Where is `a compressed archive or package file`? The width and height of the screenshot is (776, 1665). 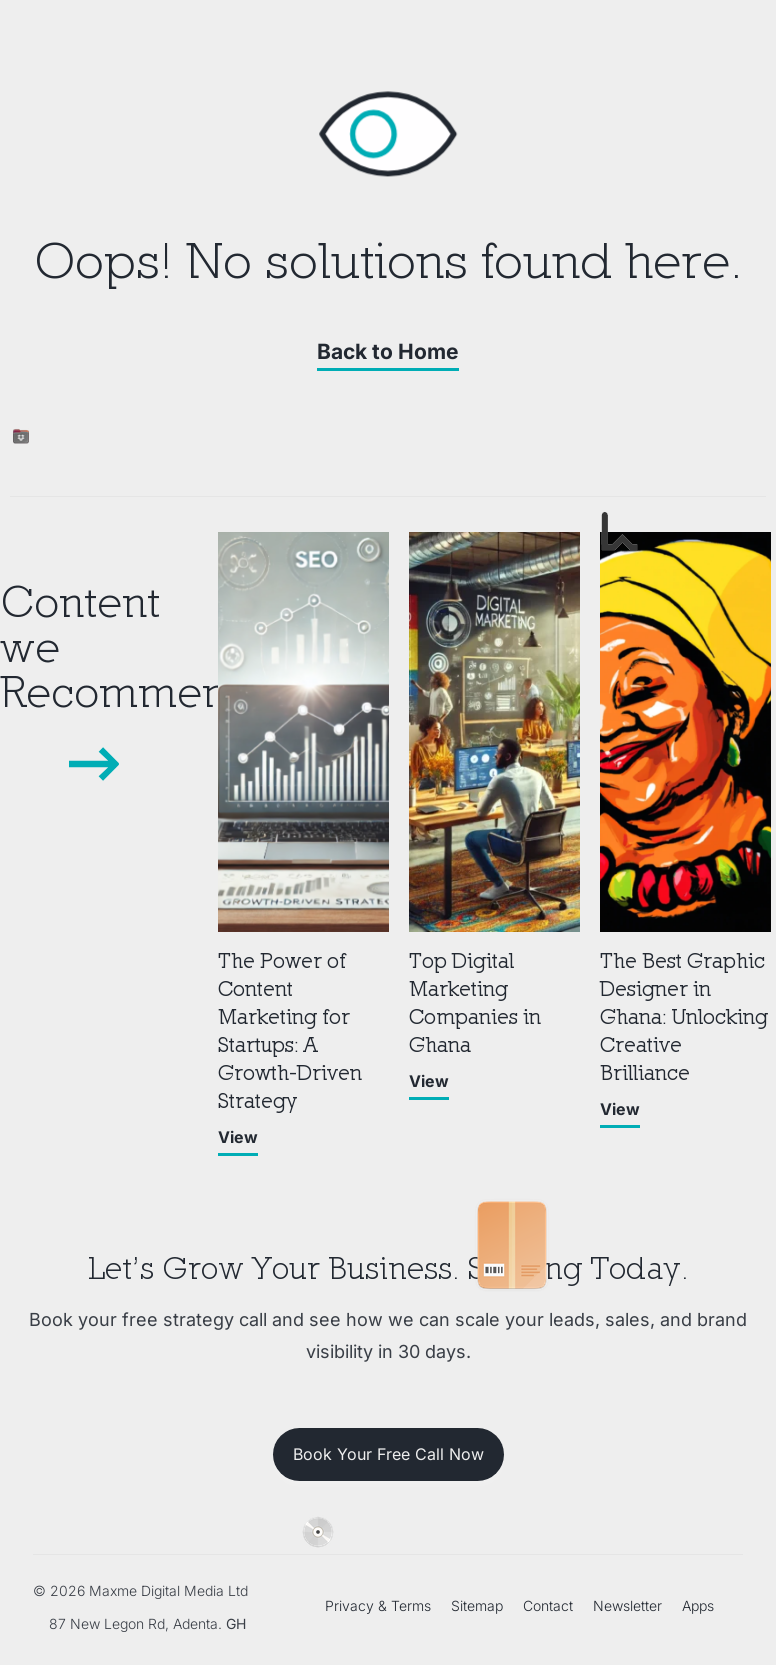 a compressed archive or package file is located at coordinates (512, 1245).